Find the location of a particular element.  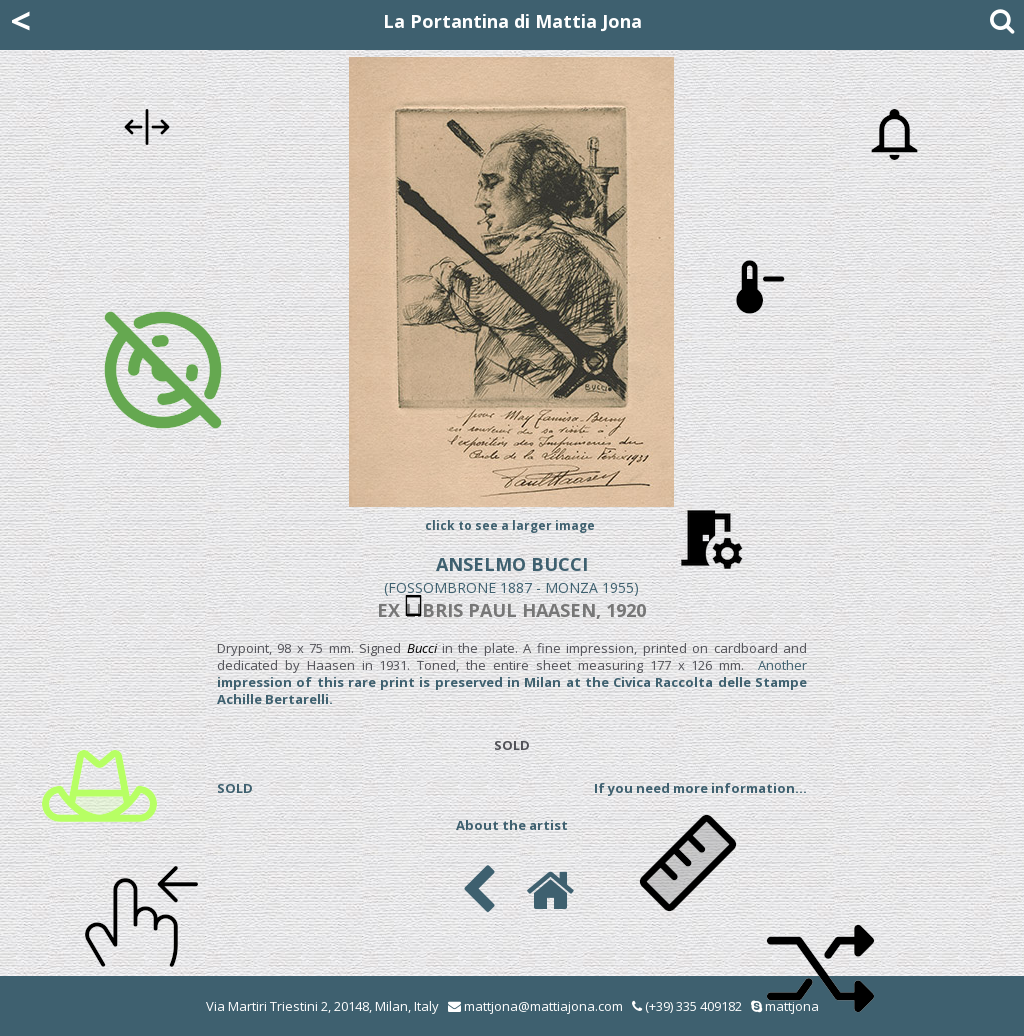

switch to tablet display mode is located at coordinates (413, 605).